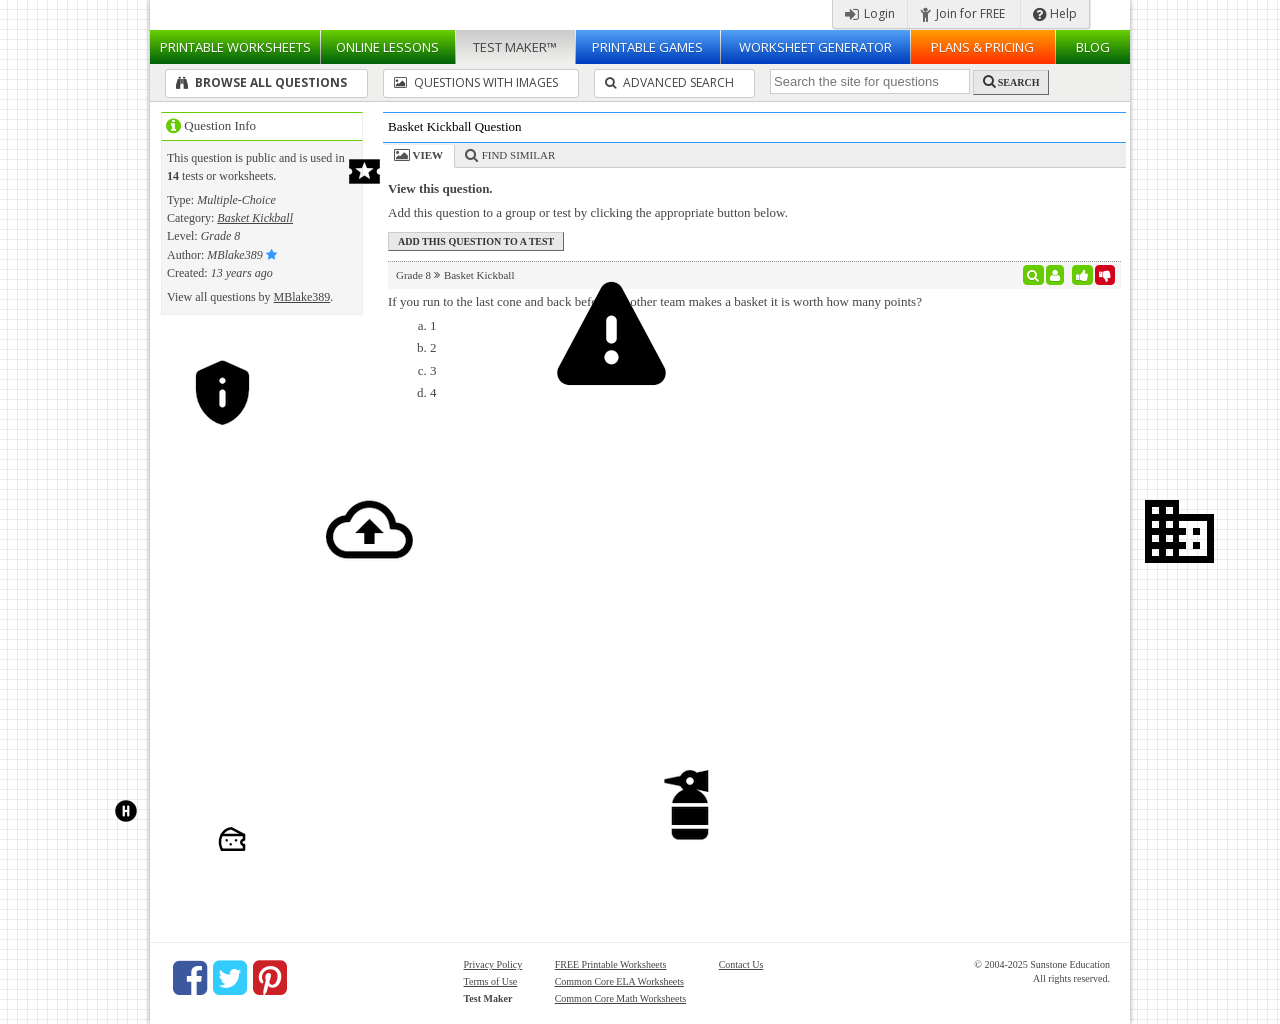  What do you see at coordinates (690, 803) in the screenshot?
I see `locate fire safety equipment` at bounding box center [690, 803].